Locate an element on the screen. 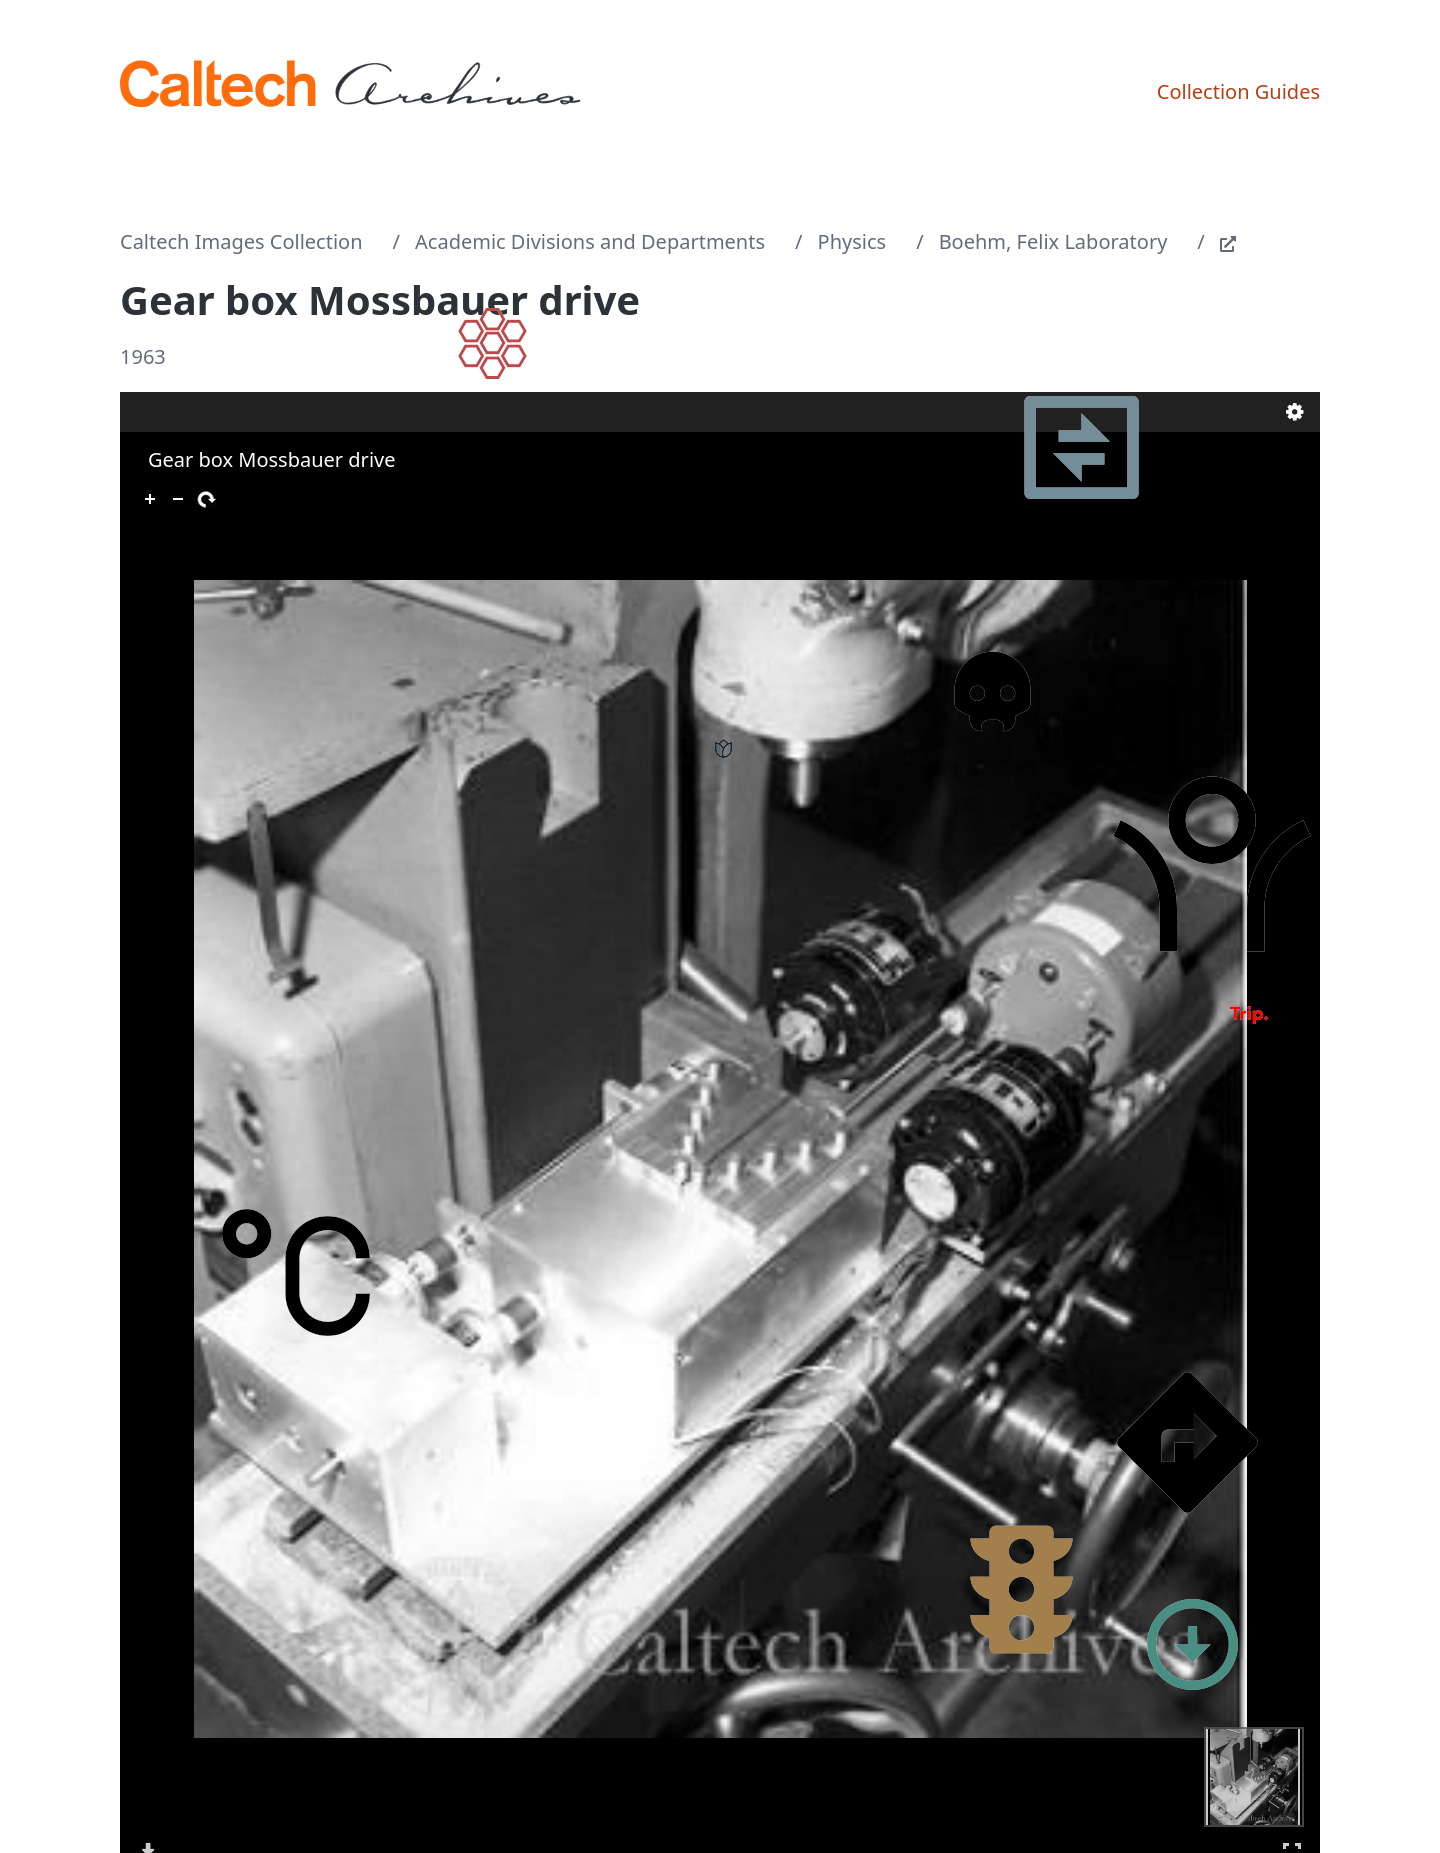 The width and height of the screenshot is (1440, 1853). get directions to this location is located at coordinates (1187, 1442).